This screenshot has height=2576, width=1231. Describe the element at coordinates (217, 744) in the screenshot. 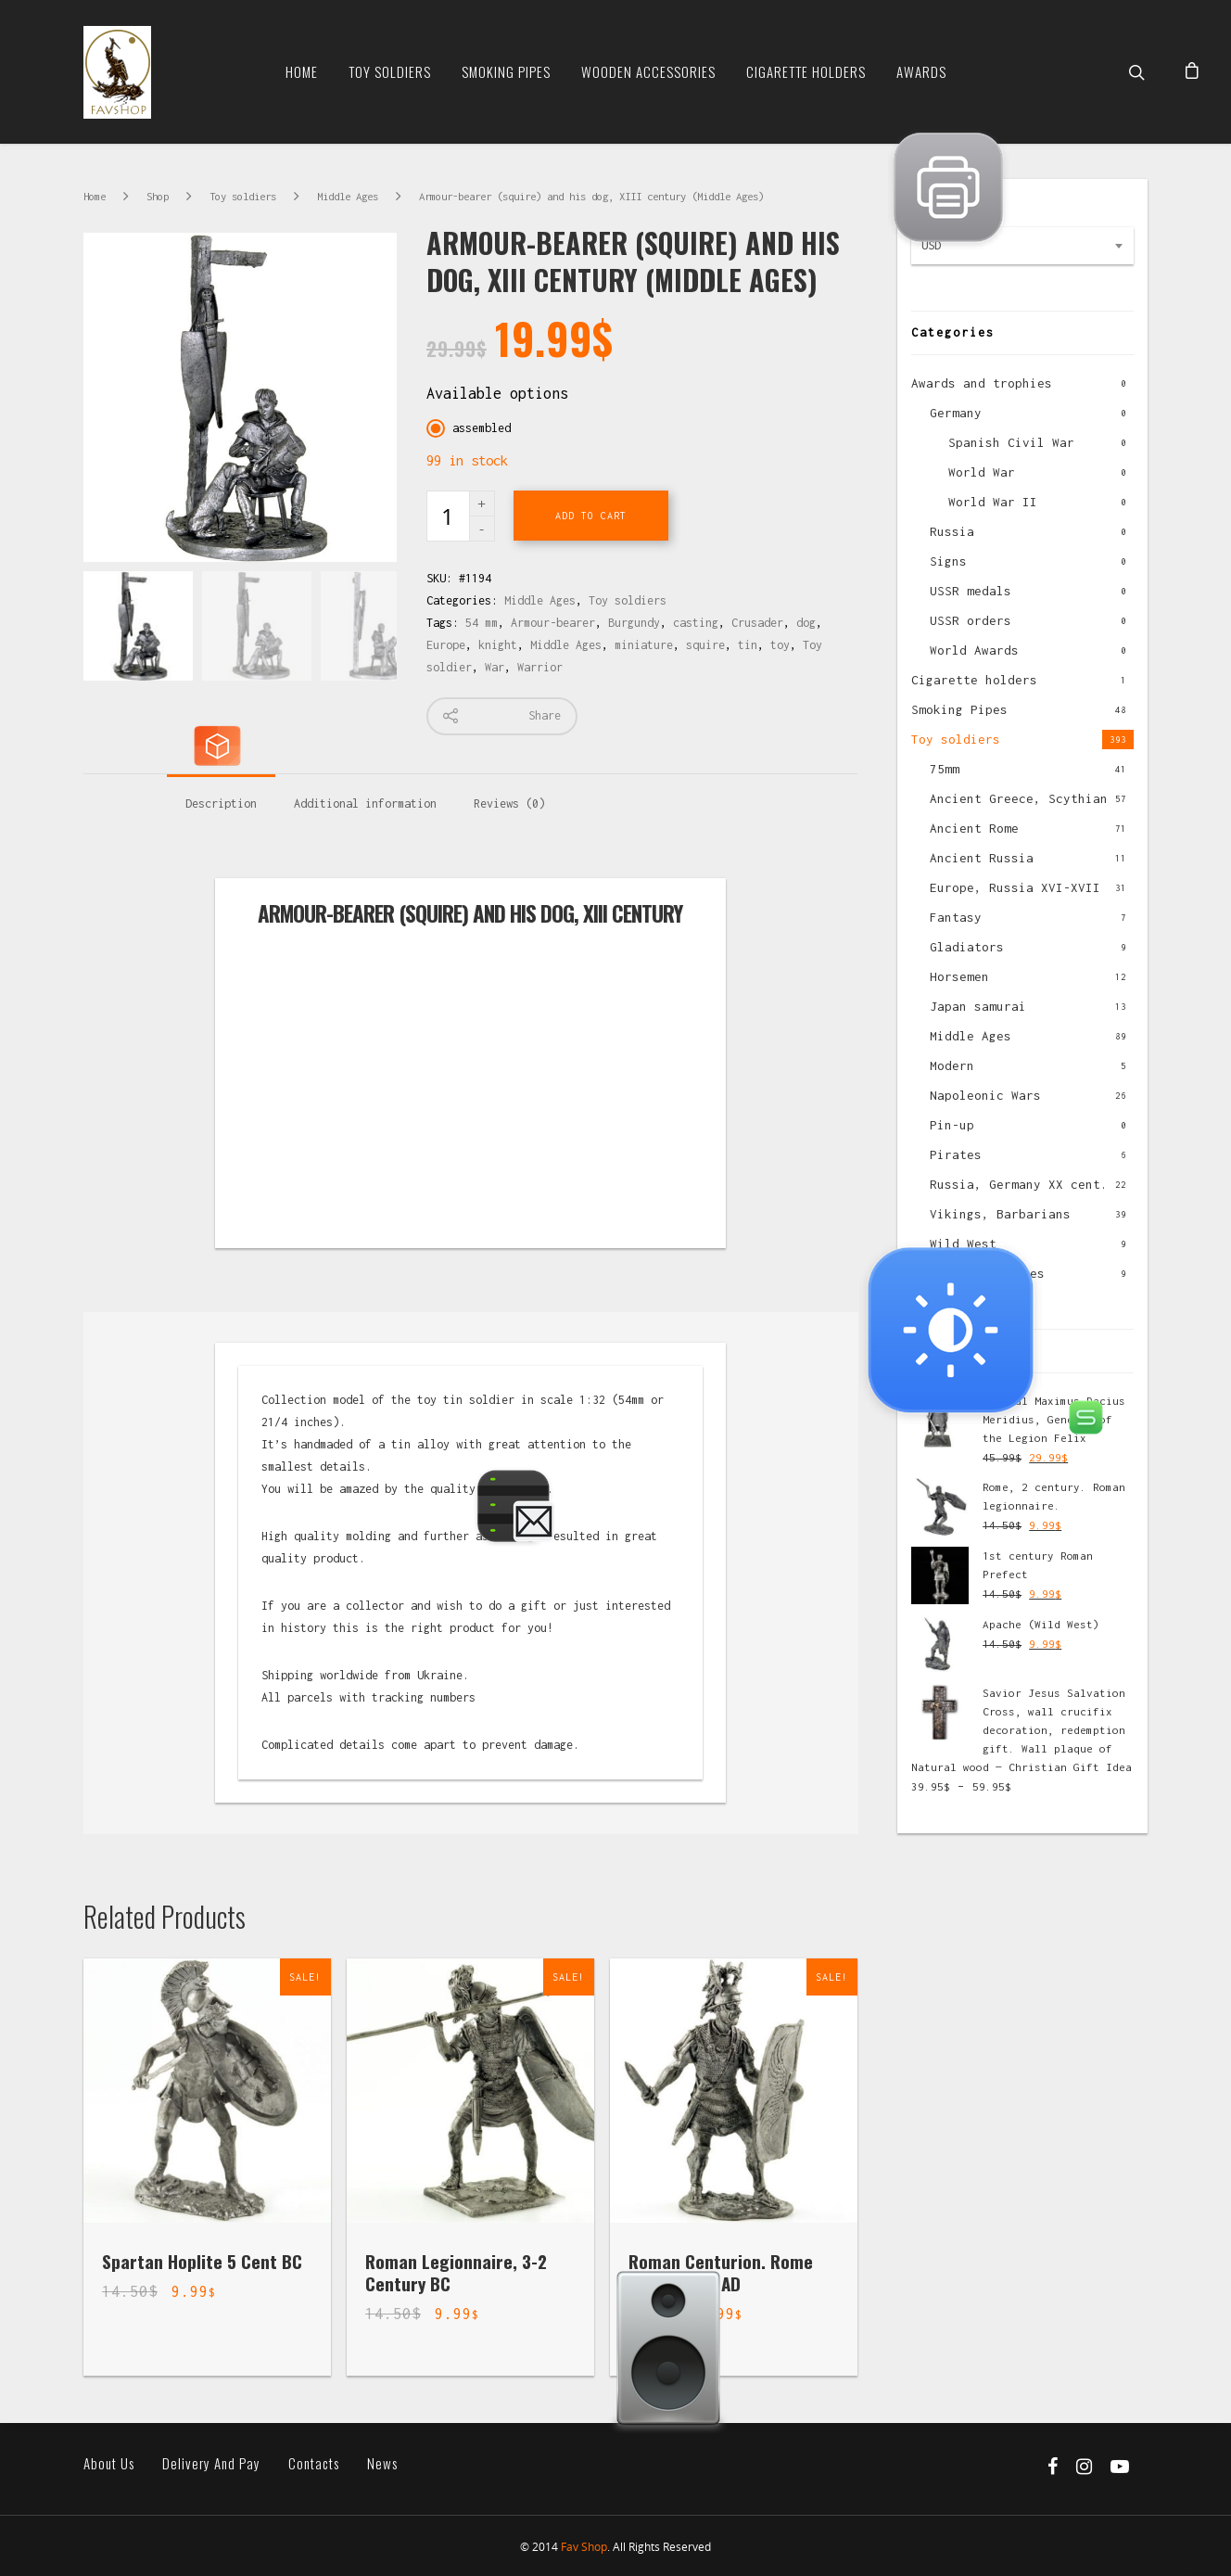

I see `3D model file in STL binary format` at that location.